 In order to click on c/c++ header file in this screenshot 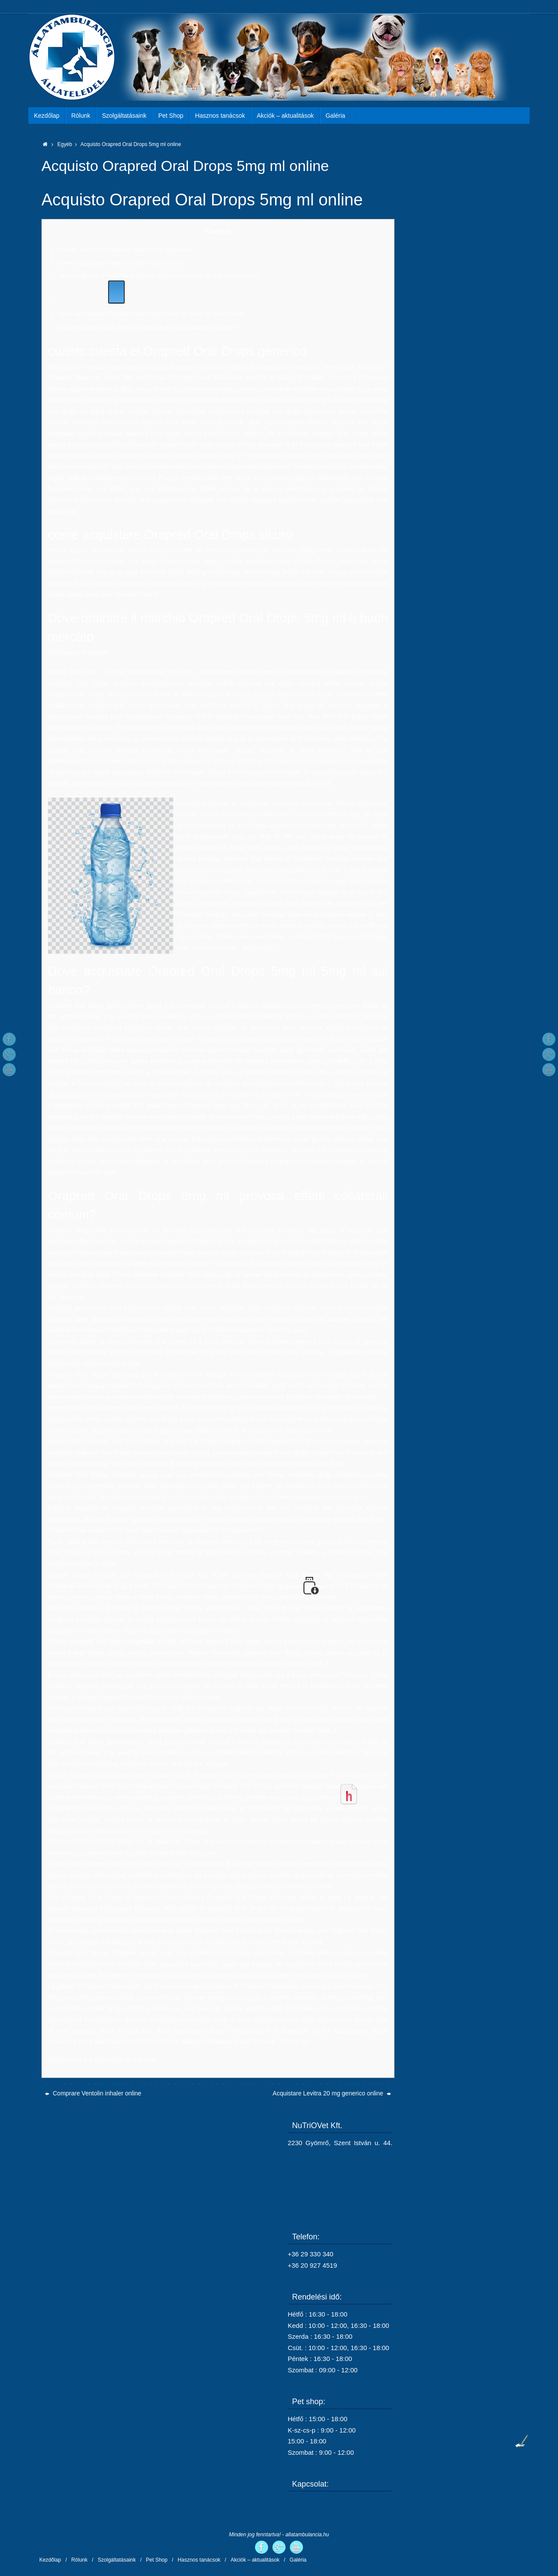, I will do `click(349, 1794)`.